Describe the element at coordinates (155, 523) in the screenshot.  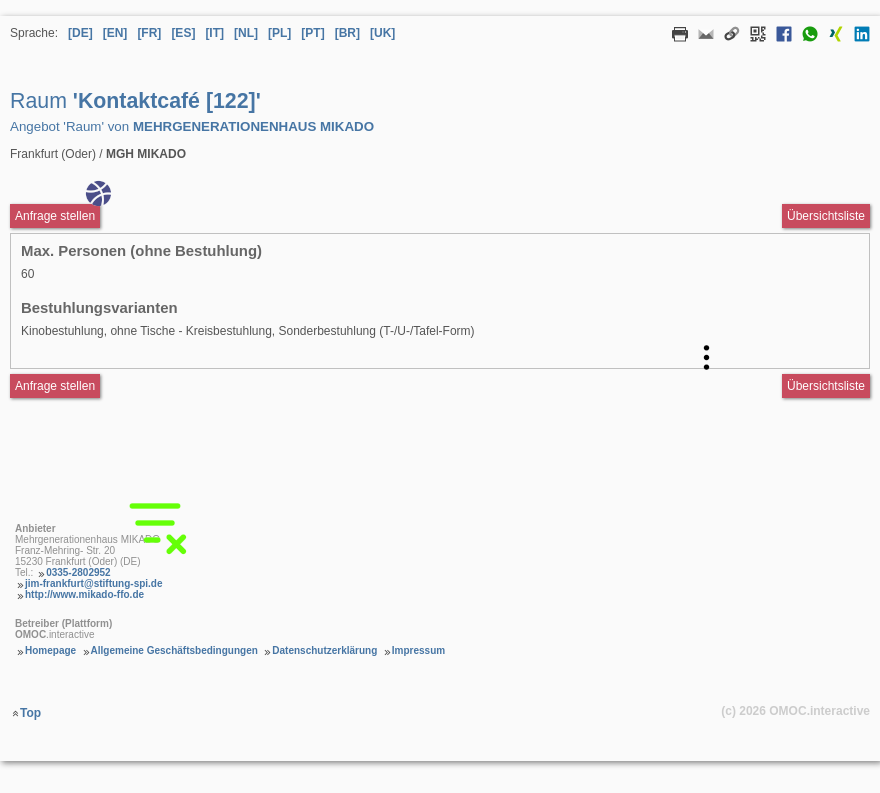
I see `clear all active filters` at that location.